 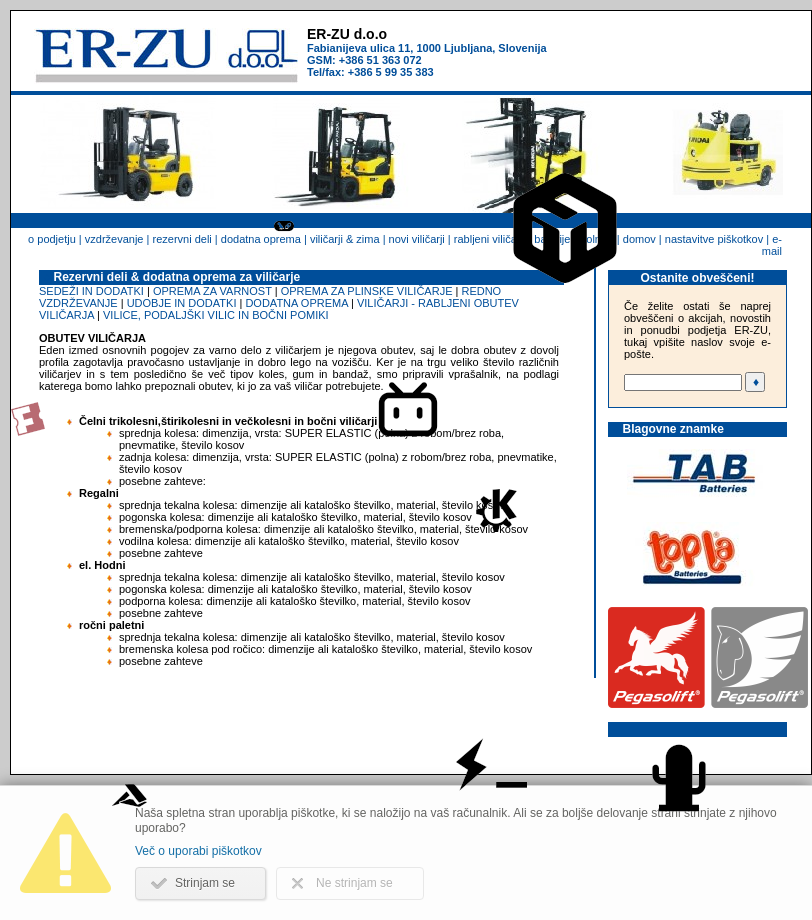 What do you see at coordinates (129, 795) in the screenshot?
I see `accusoft company logo` at bounding box center [129, 795].